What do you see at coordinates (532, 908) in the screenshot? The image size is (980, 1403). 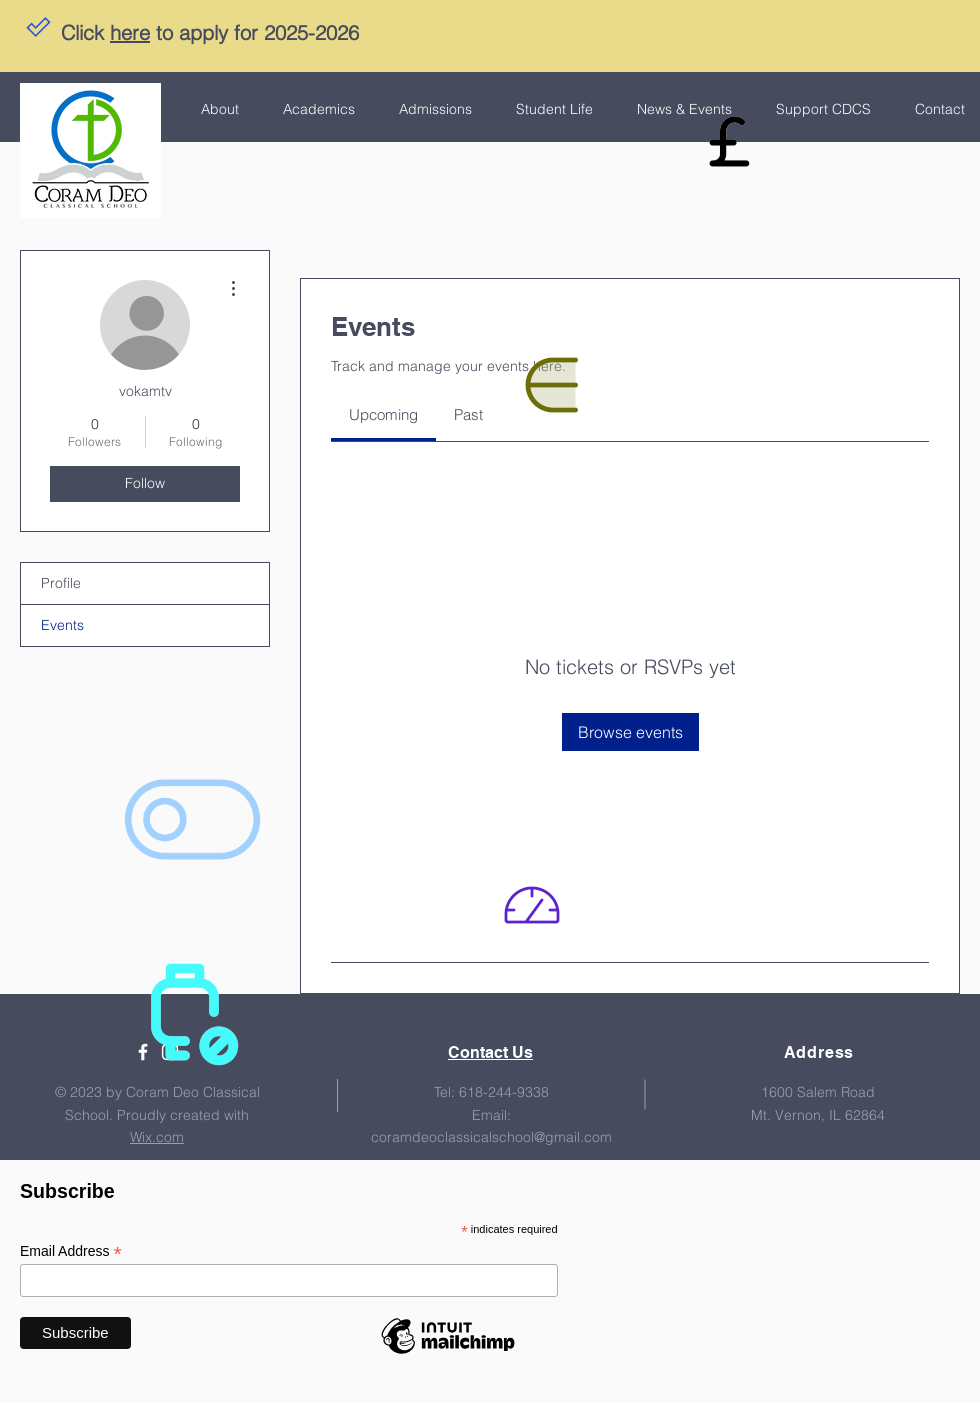 I see `view performance or speed metrics` at bounding box center [532, 908].